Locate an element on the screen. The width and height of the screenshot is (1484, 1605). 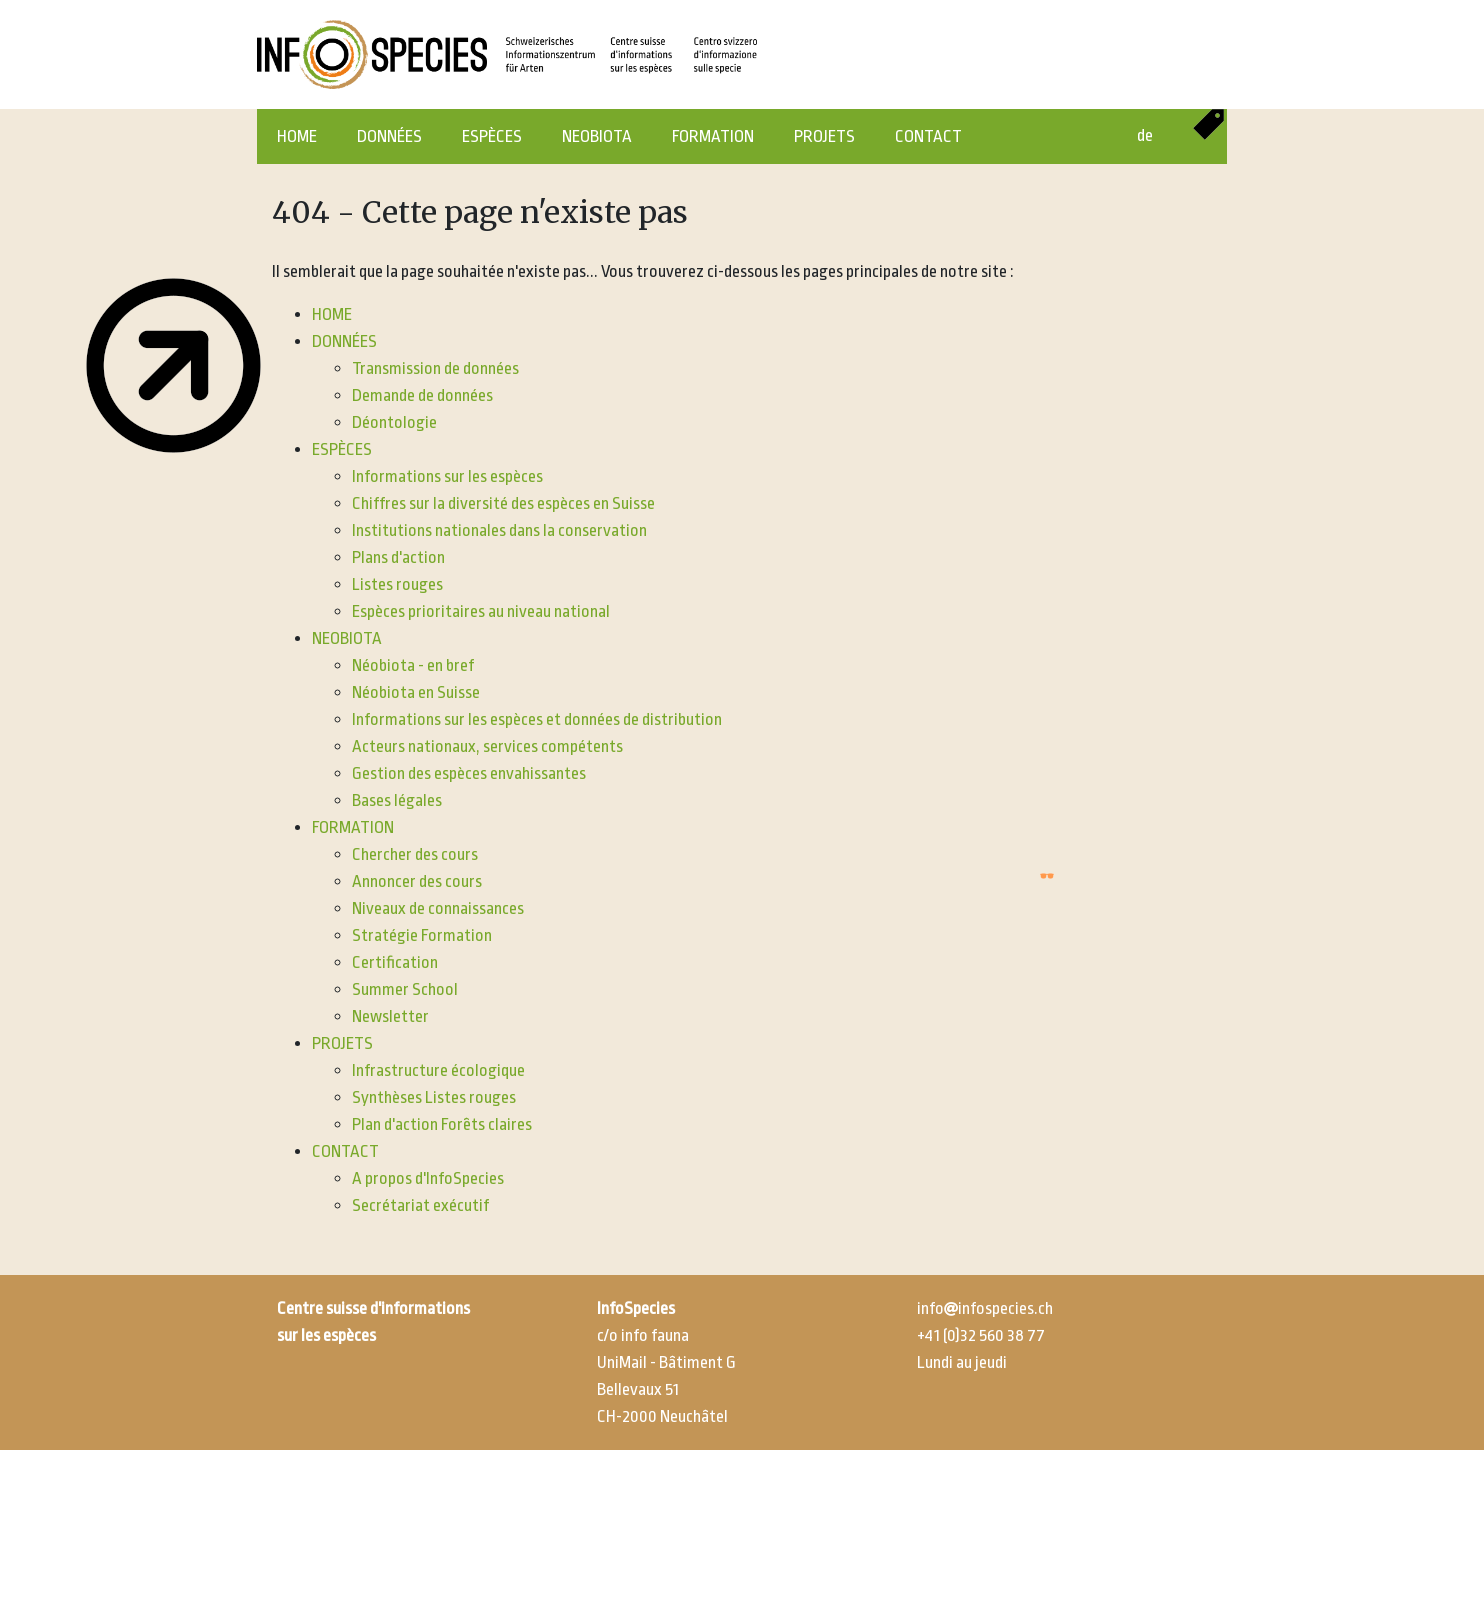
enable reading mode is located at coordinates (1047, 876).